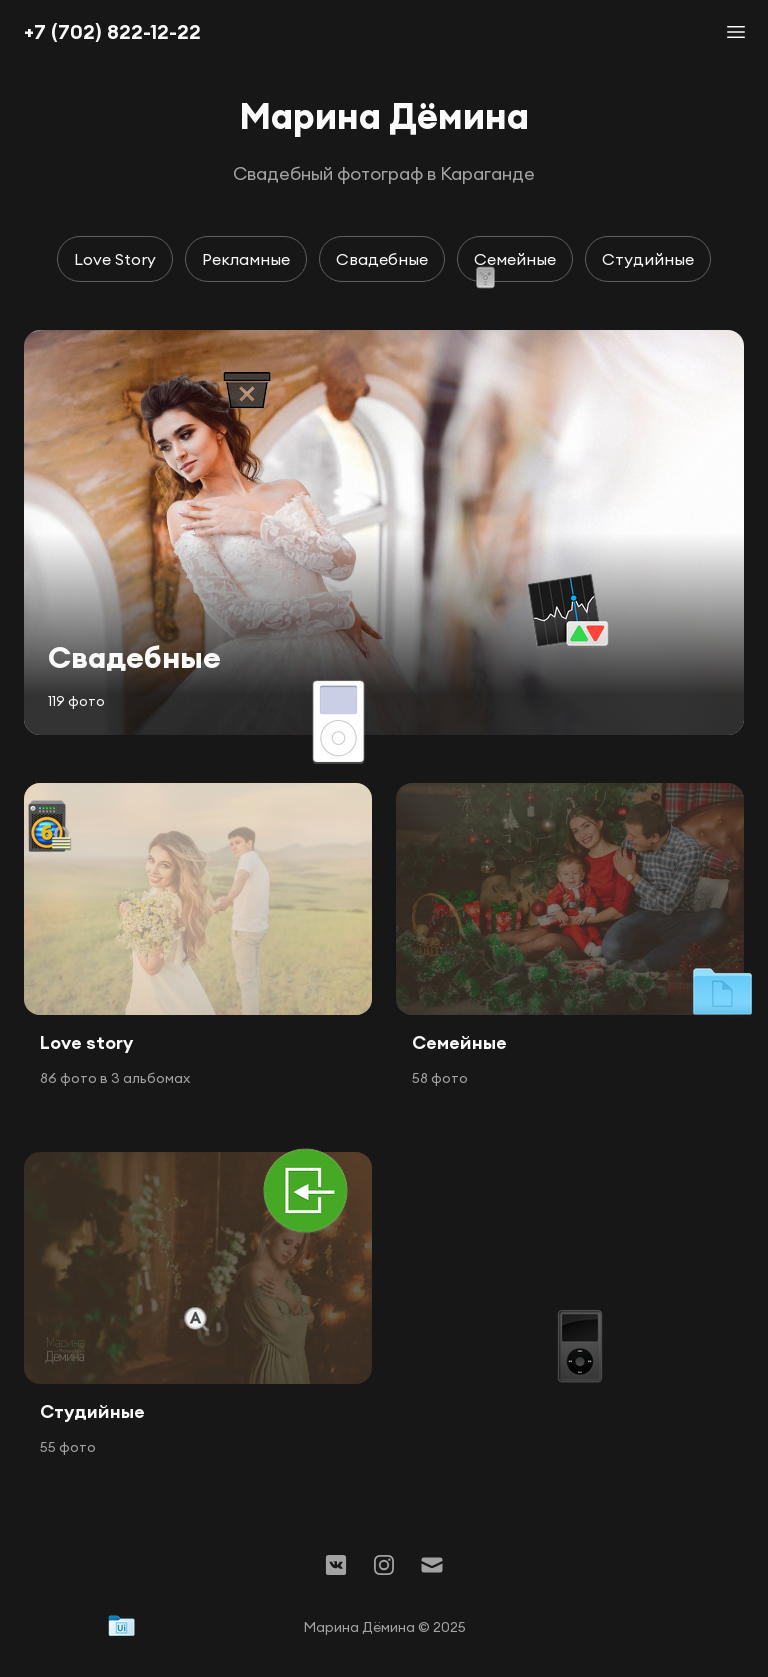 This screenshot has height=1677, width=768. I want to click on locked RAID 6 storage array, so click(47, 826).